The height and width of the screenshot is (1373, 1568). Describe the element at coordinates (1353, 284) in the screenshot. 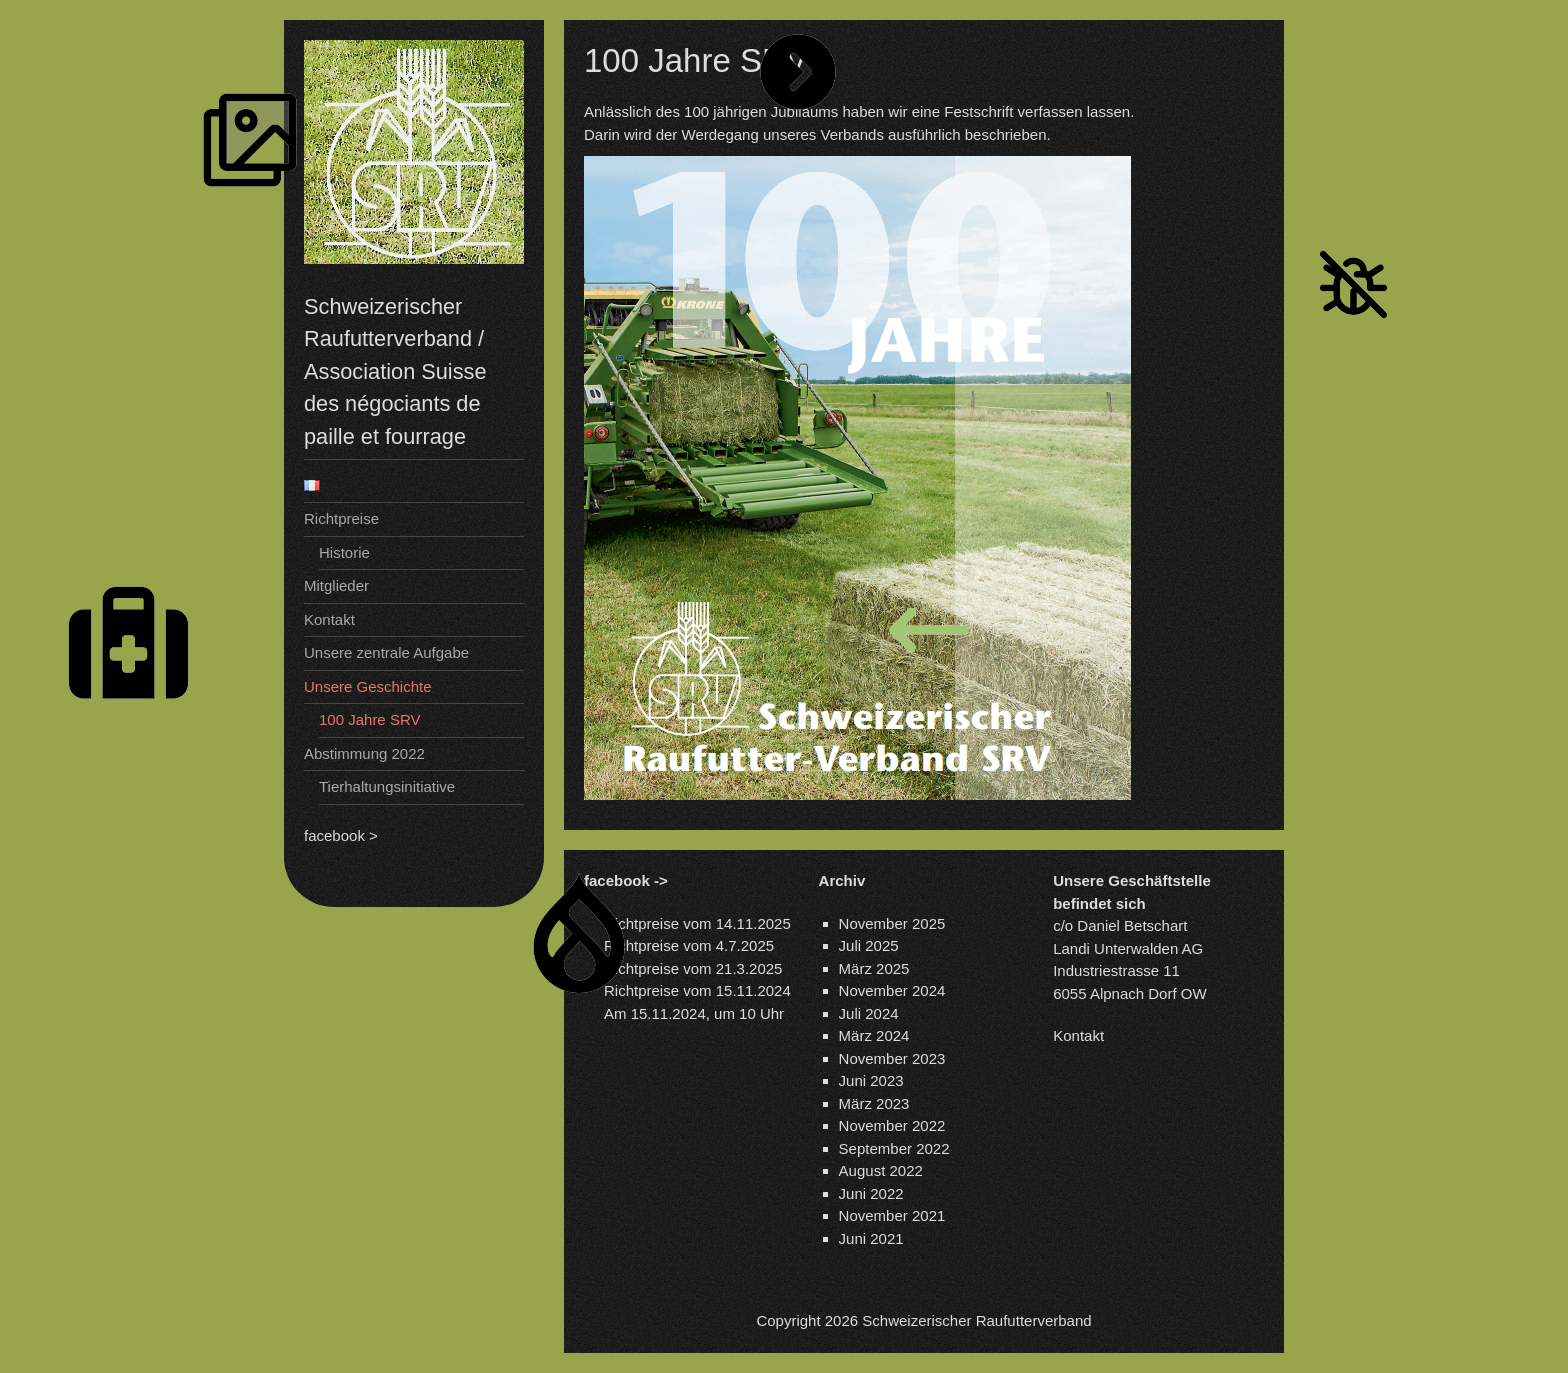

I see `disable bug tracking or debugging mode` at that location.